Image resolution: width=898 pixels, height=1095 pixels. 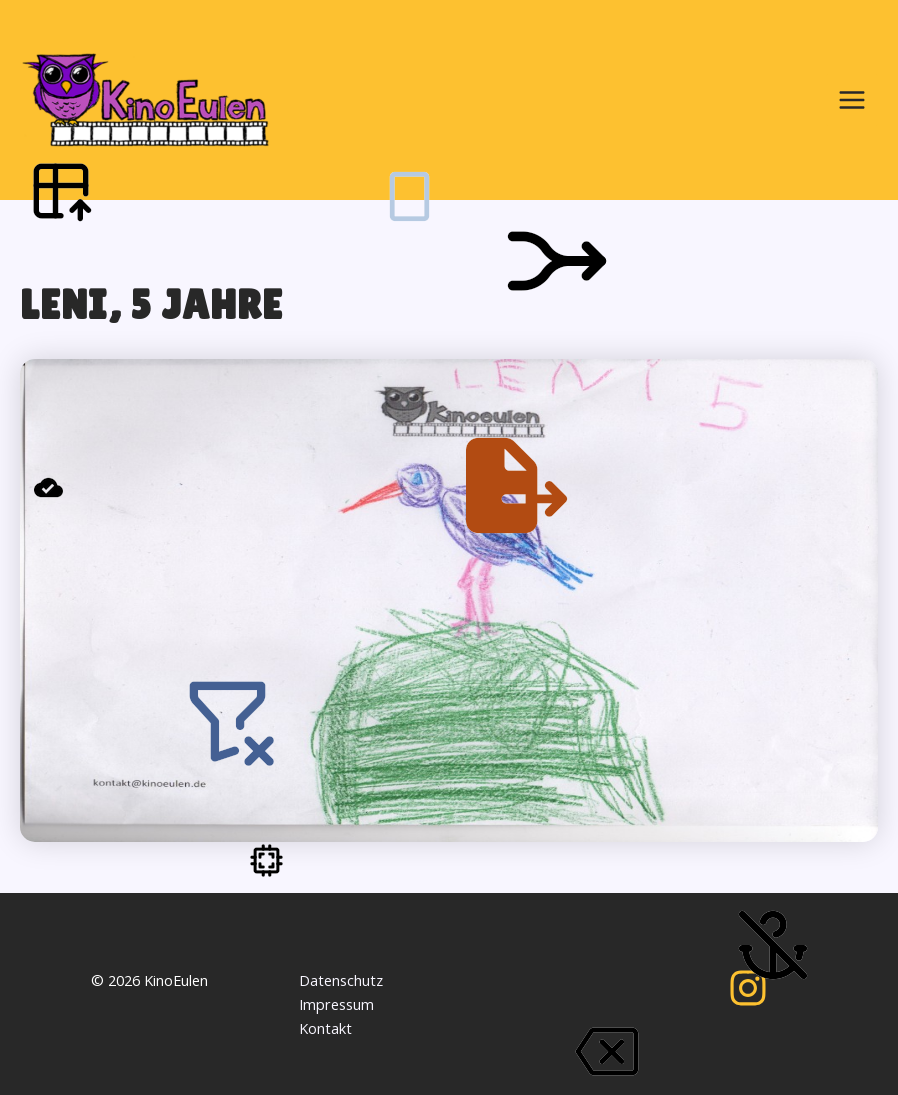 What do you see at coordinates (609, 1051) in the screenshot?
I see `delete the last character entered` at bounding box center [609, 1051].